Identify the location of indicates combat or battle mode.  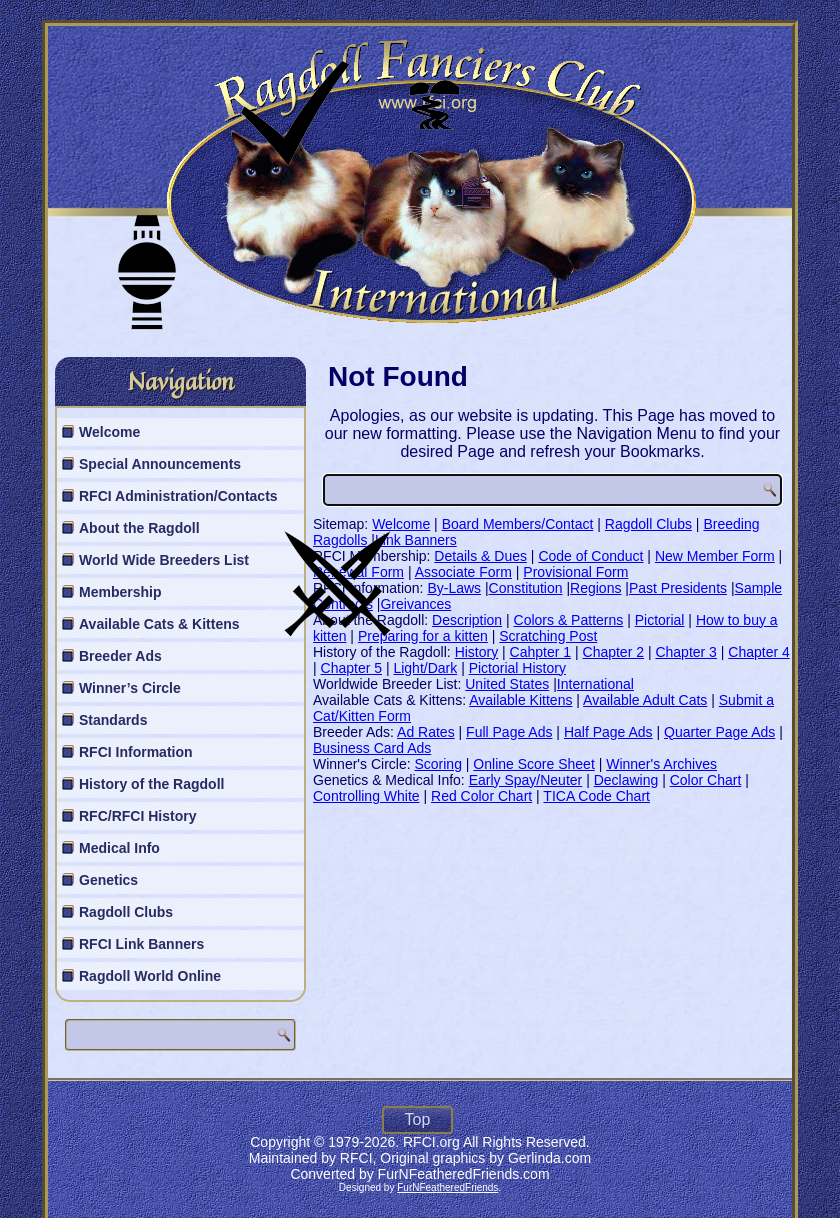
(337, 585).